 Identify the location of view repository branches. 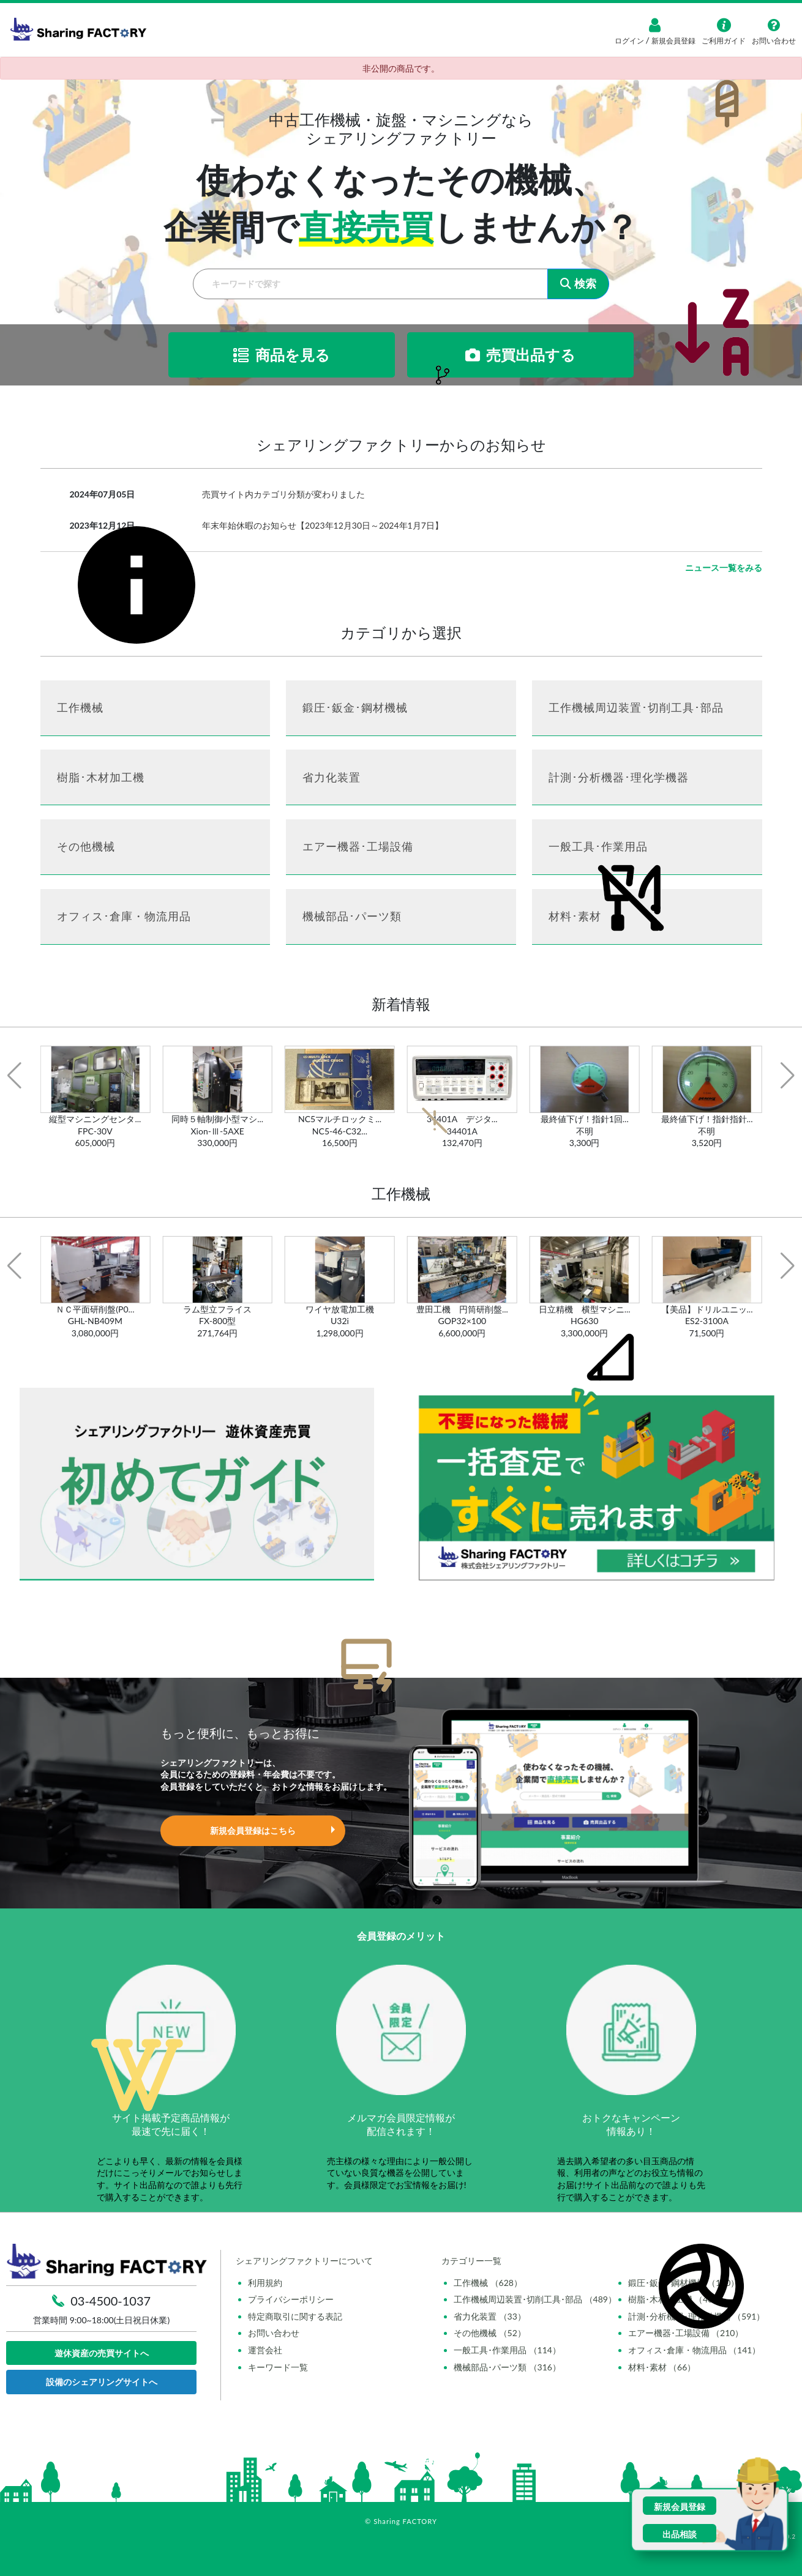
(443, 375).